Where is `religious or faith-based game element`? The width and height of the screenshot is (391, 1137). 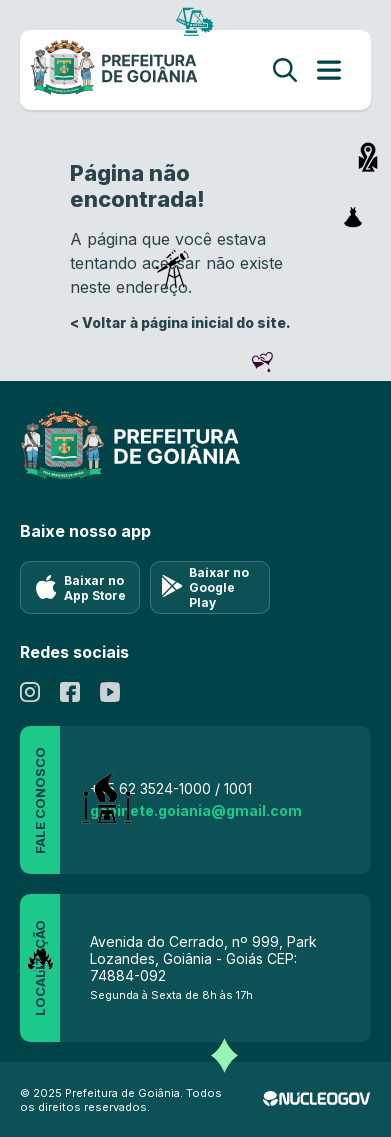
religious or faith-based game element is located at coordinates (368, 157).